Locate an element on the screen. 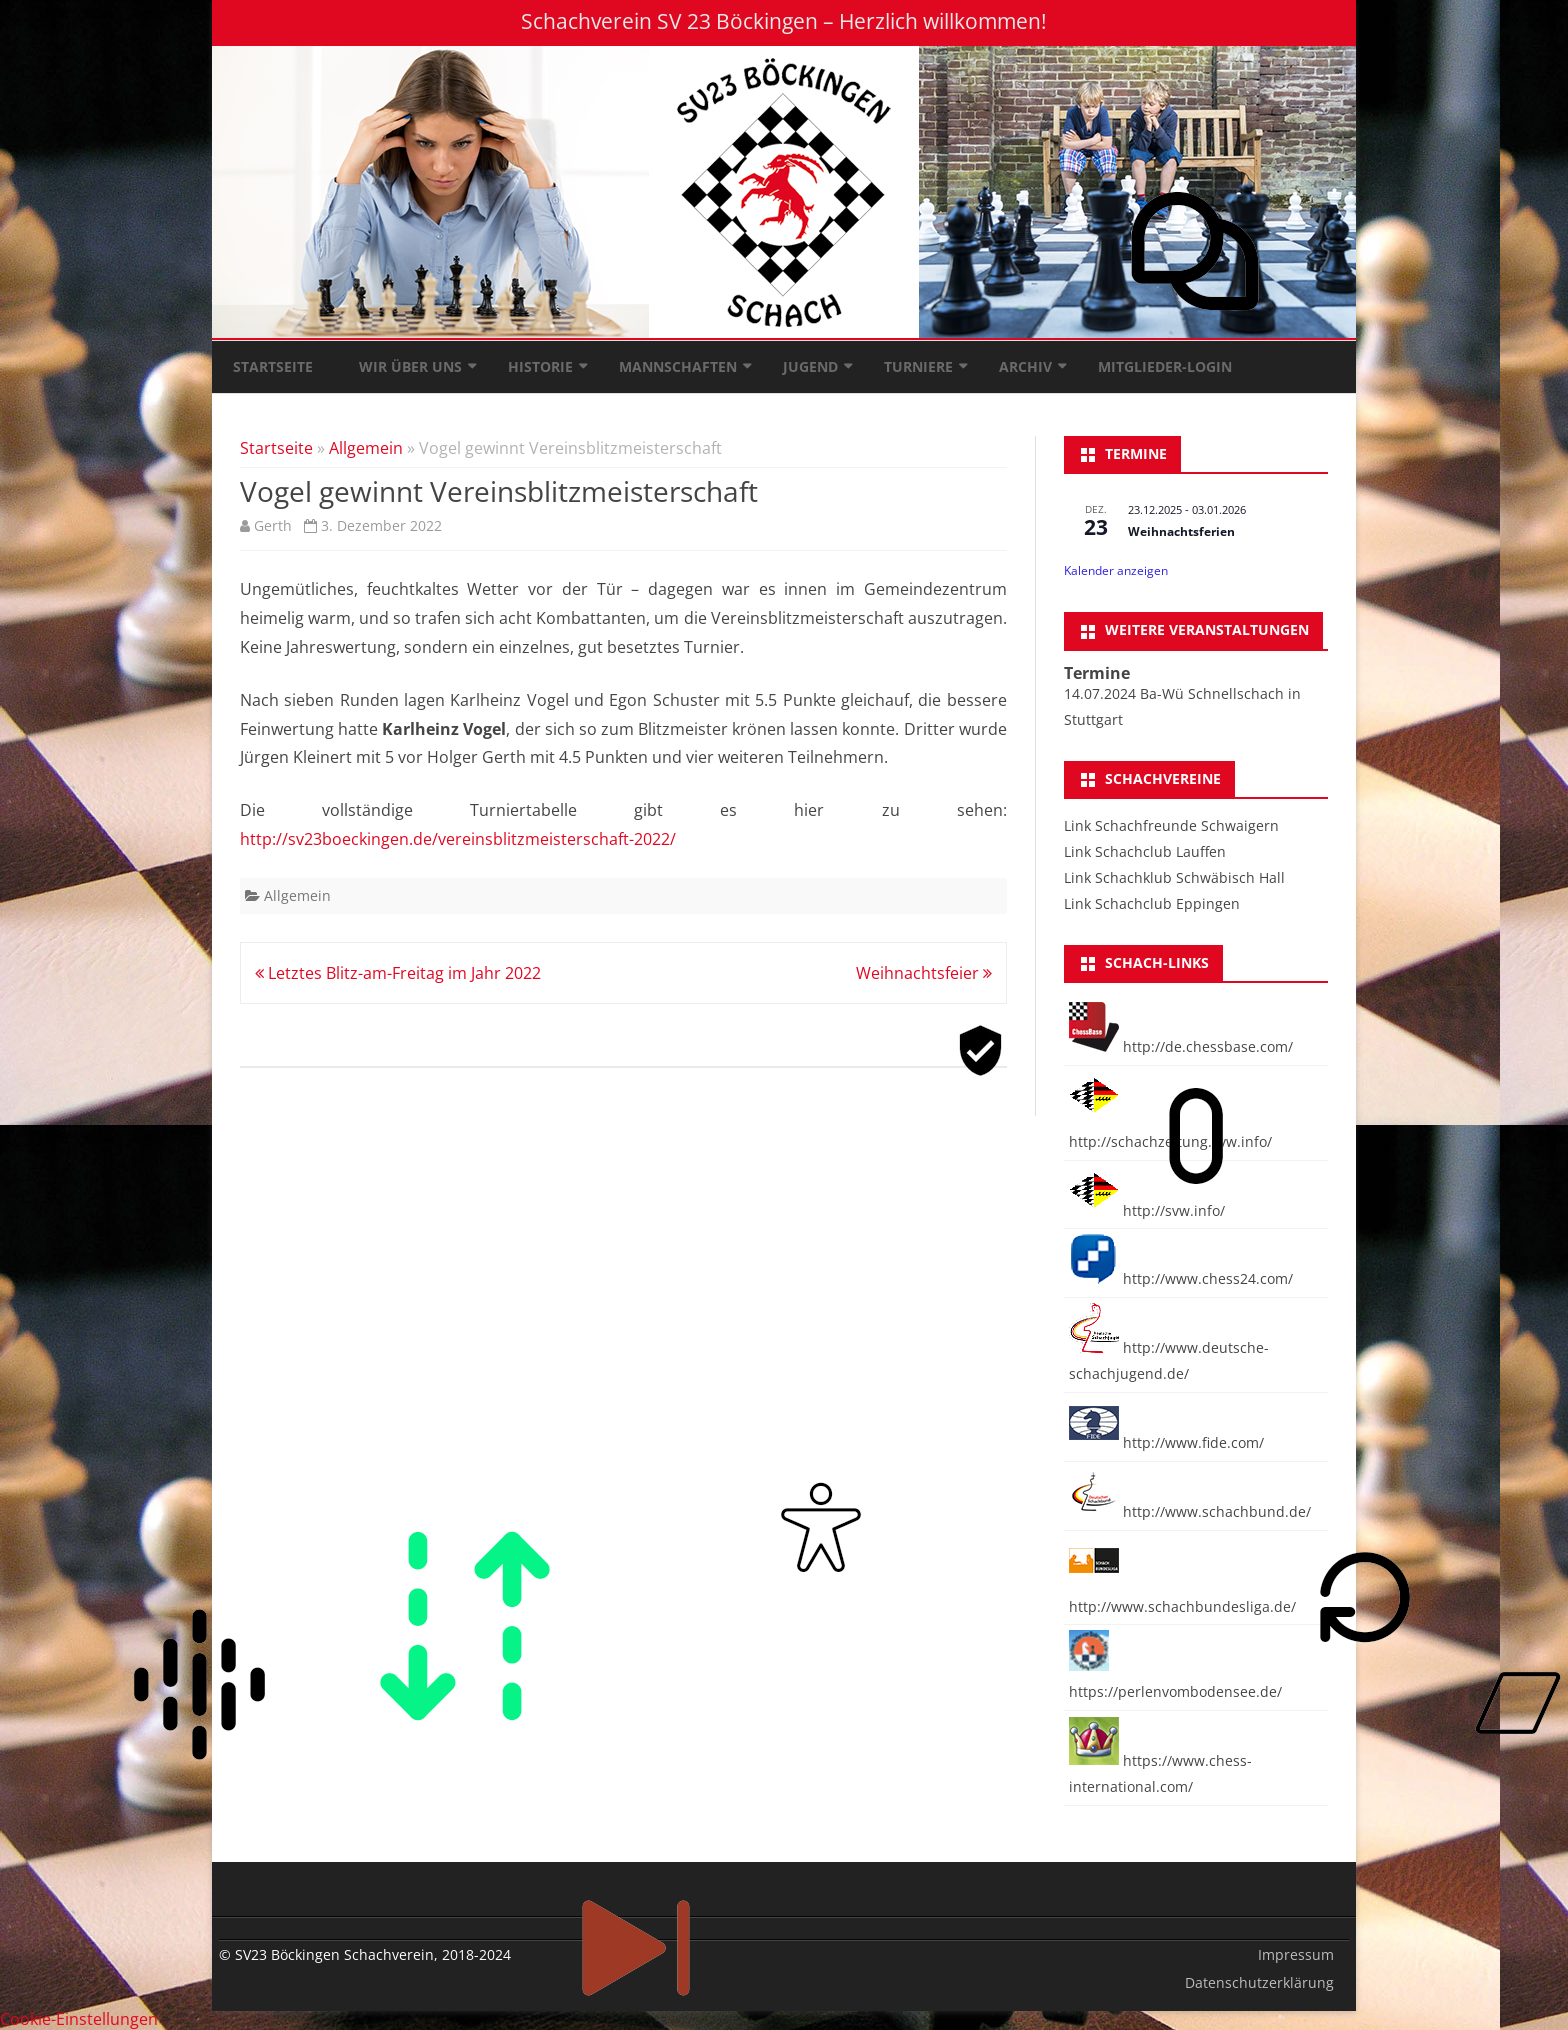  accessibility settings or features is located at coordinates (821, 1529).